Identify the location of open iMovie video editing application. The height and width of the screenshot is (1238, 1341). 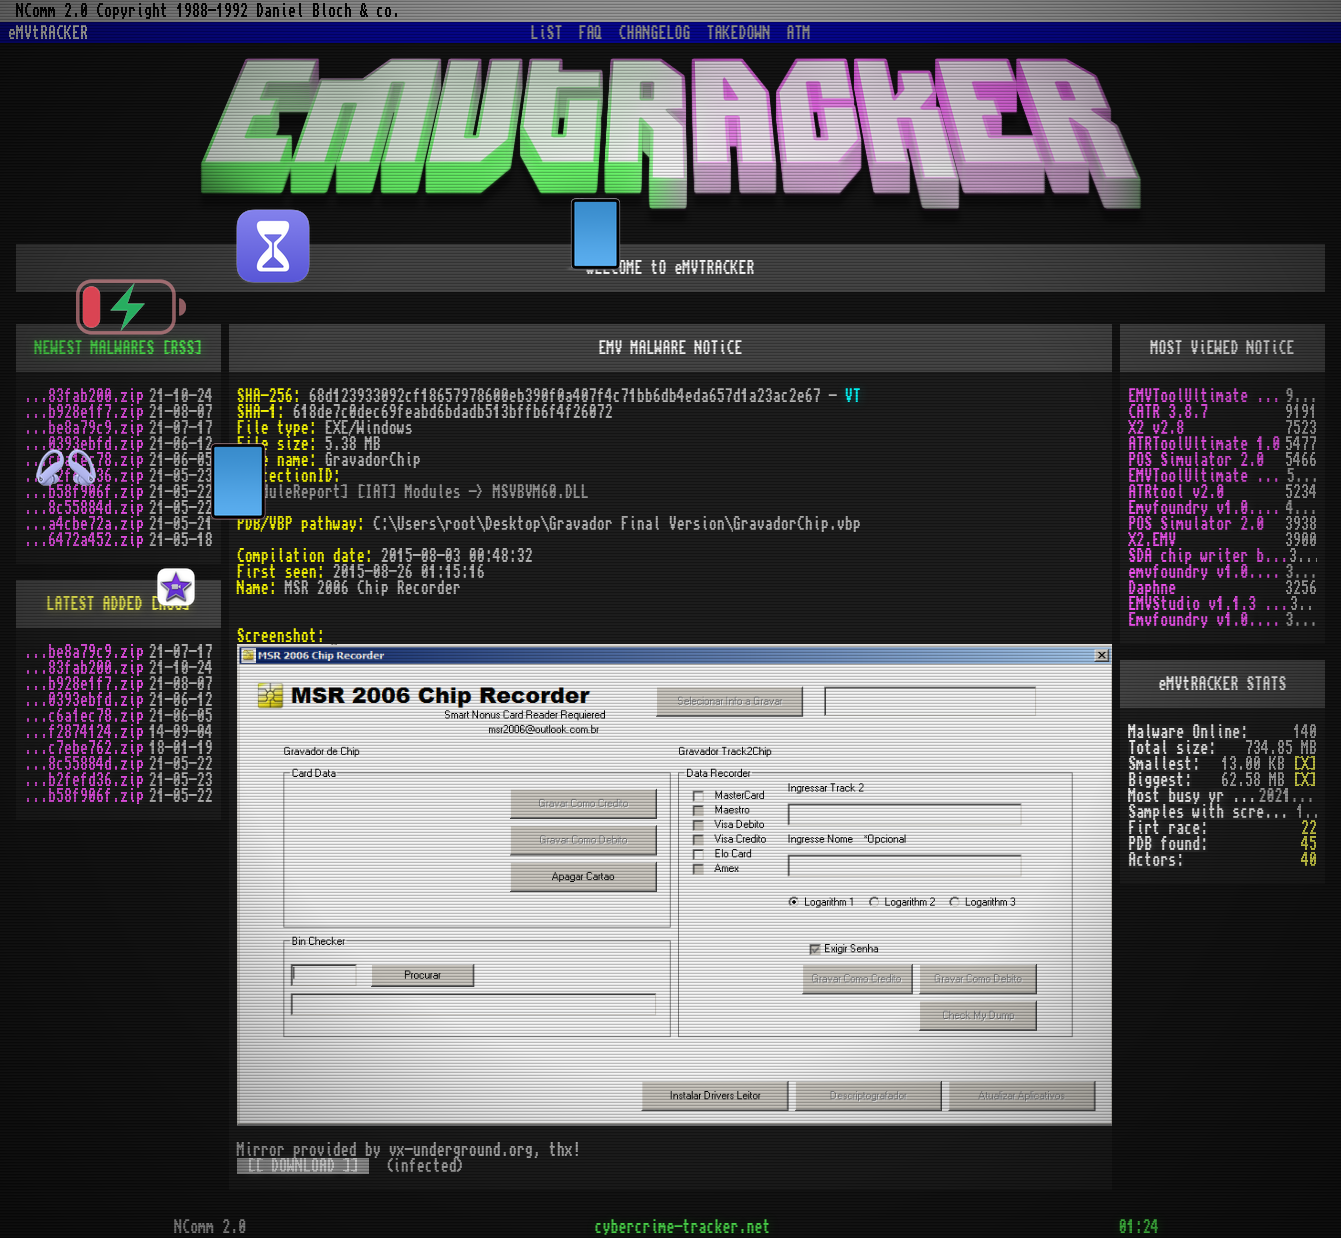
(176, 587).